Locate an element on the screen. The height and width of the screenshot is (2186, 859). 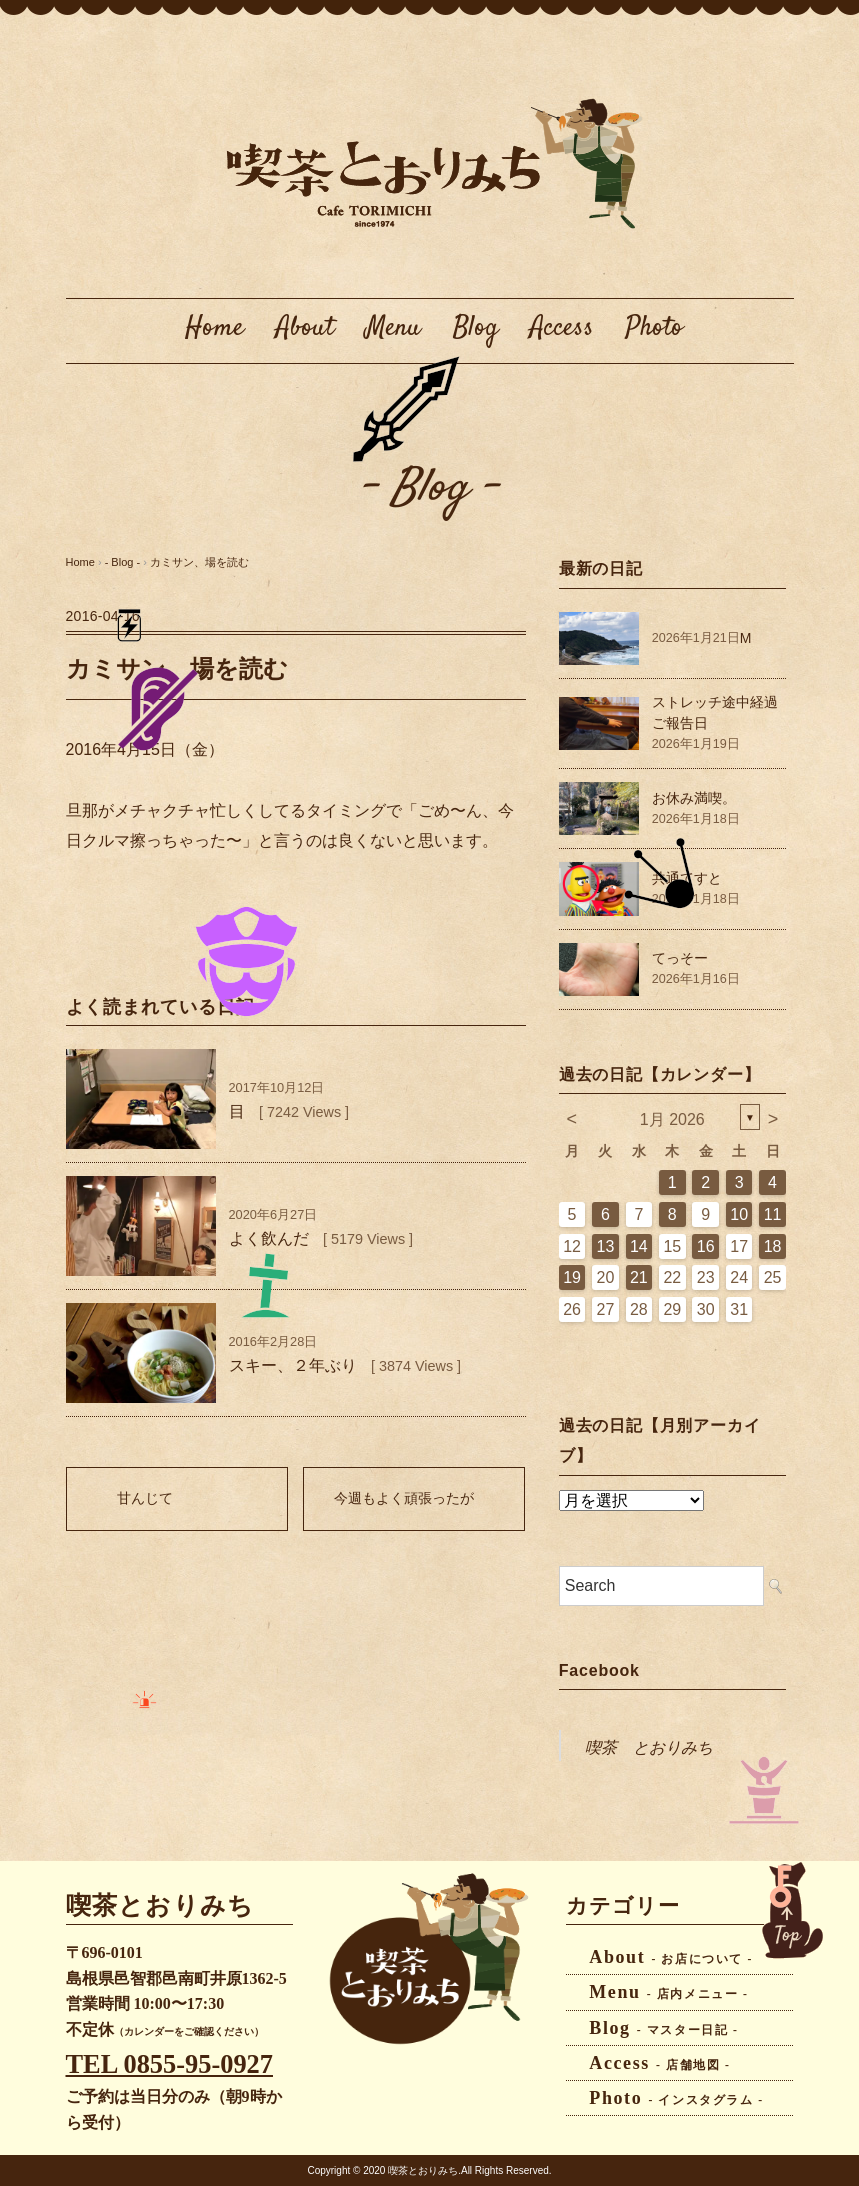
equip a legendary or rare weapon is located at coordinates (406, 409).